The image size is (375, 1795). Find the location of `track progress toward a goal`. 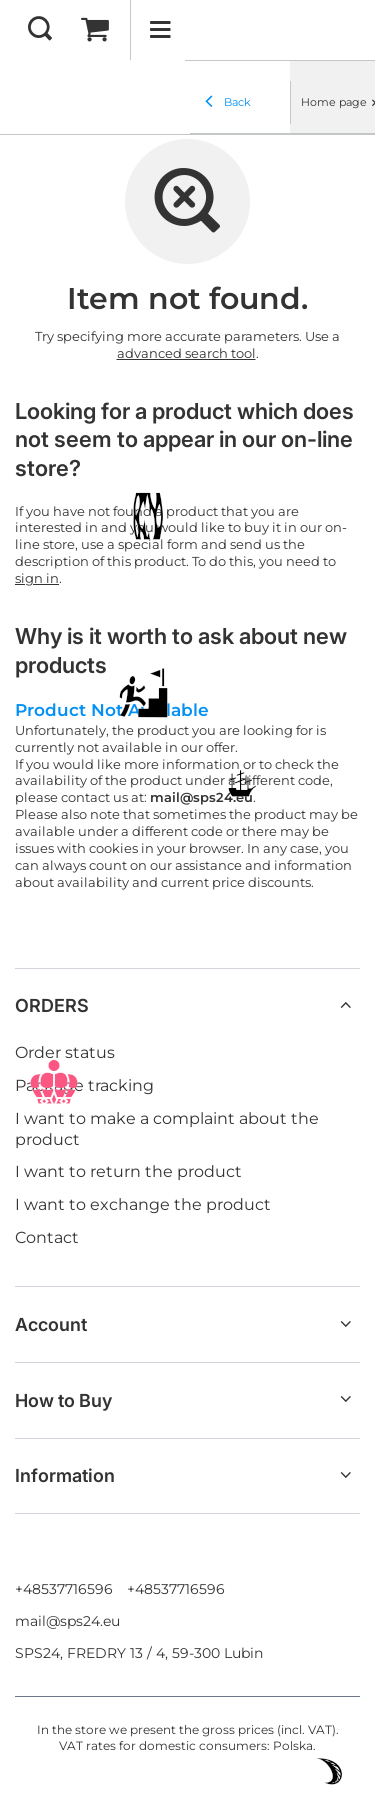

track progress toward a goal is located at coordinates (142, 692).